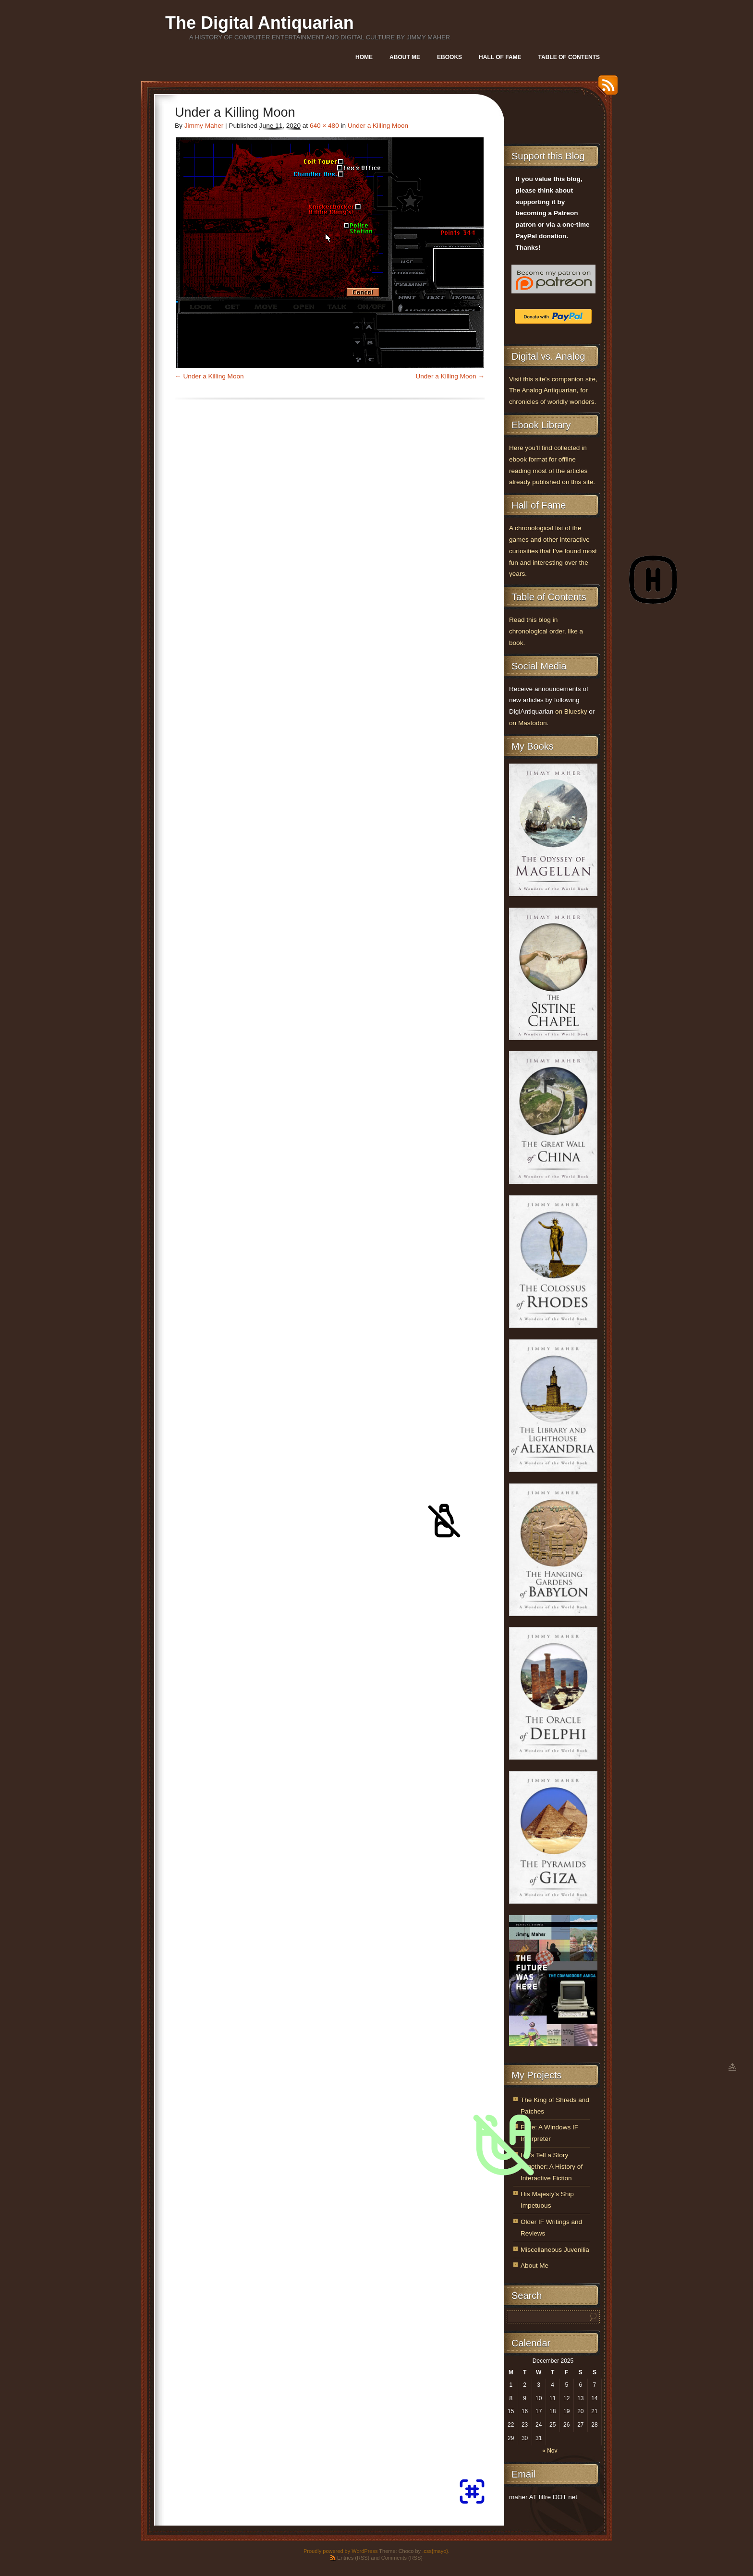 This screenshot has width=753, height=2576. What do you see at coordinates (472, 2491) in the screenshot?
I see `scan a QR code or barcode` at bounding box center [472, 2491].